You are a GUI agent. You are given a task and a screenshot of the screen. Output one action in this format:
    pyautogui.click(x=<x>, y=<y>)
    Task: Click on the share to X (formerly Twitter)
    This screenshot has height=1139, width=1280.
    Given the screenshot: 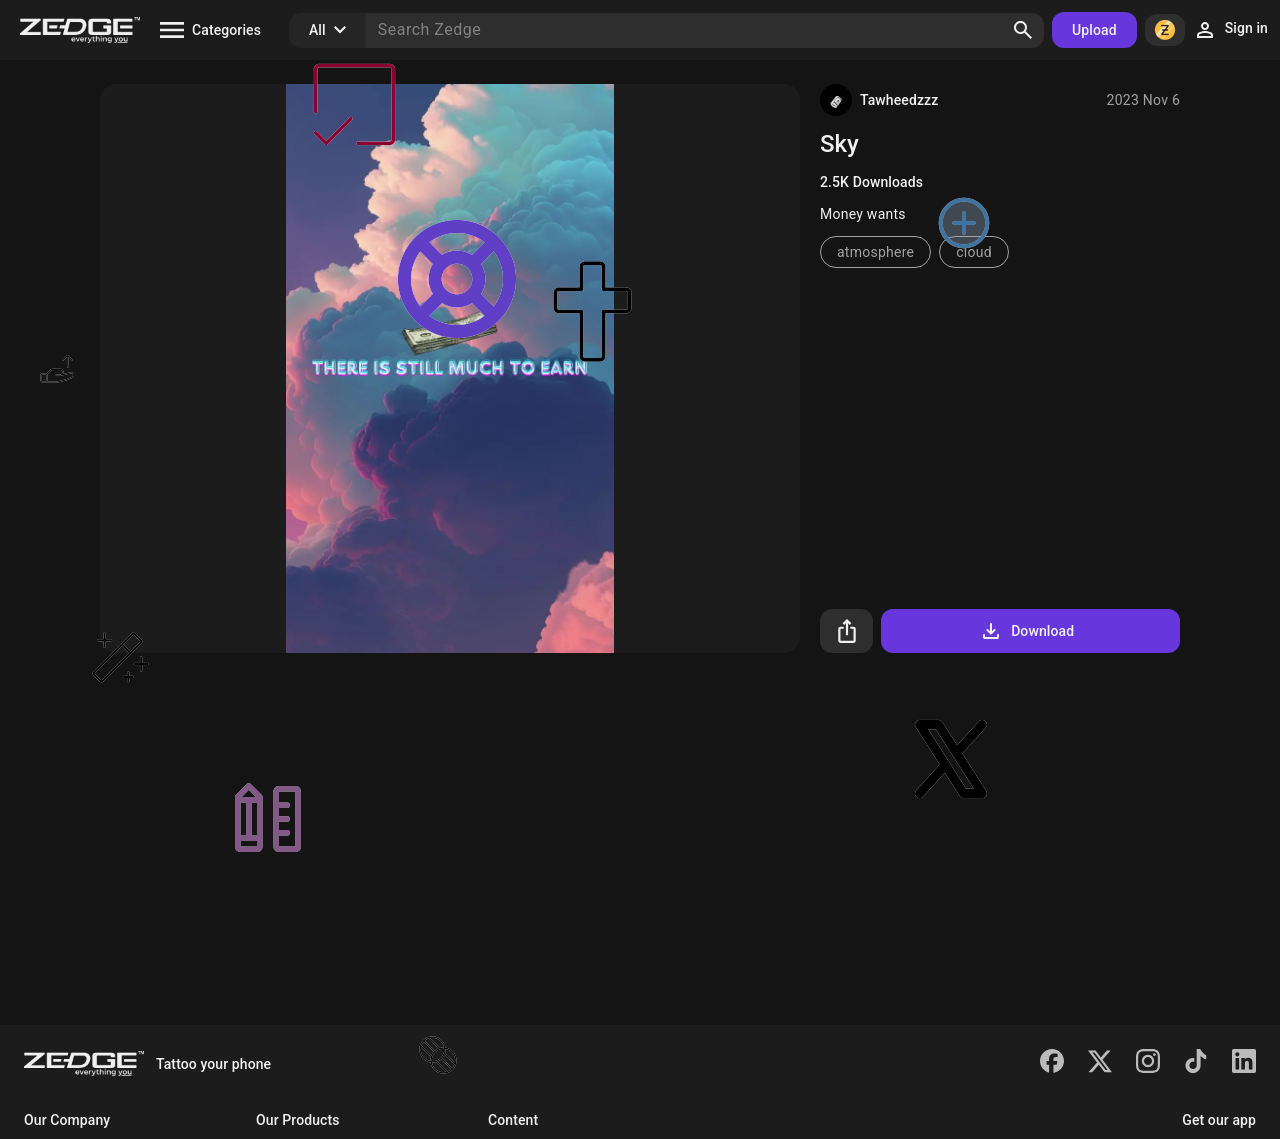 What is the action you would take?
    pyautogui.click(x=951, y=759)
    